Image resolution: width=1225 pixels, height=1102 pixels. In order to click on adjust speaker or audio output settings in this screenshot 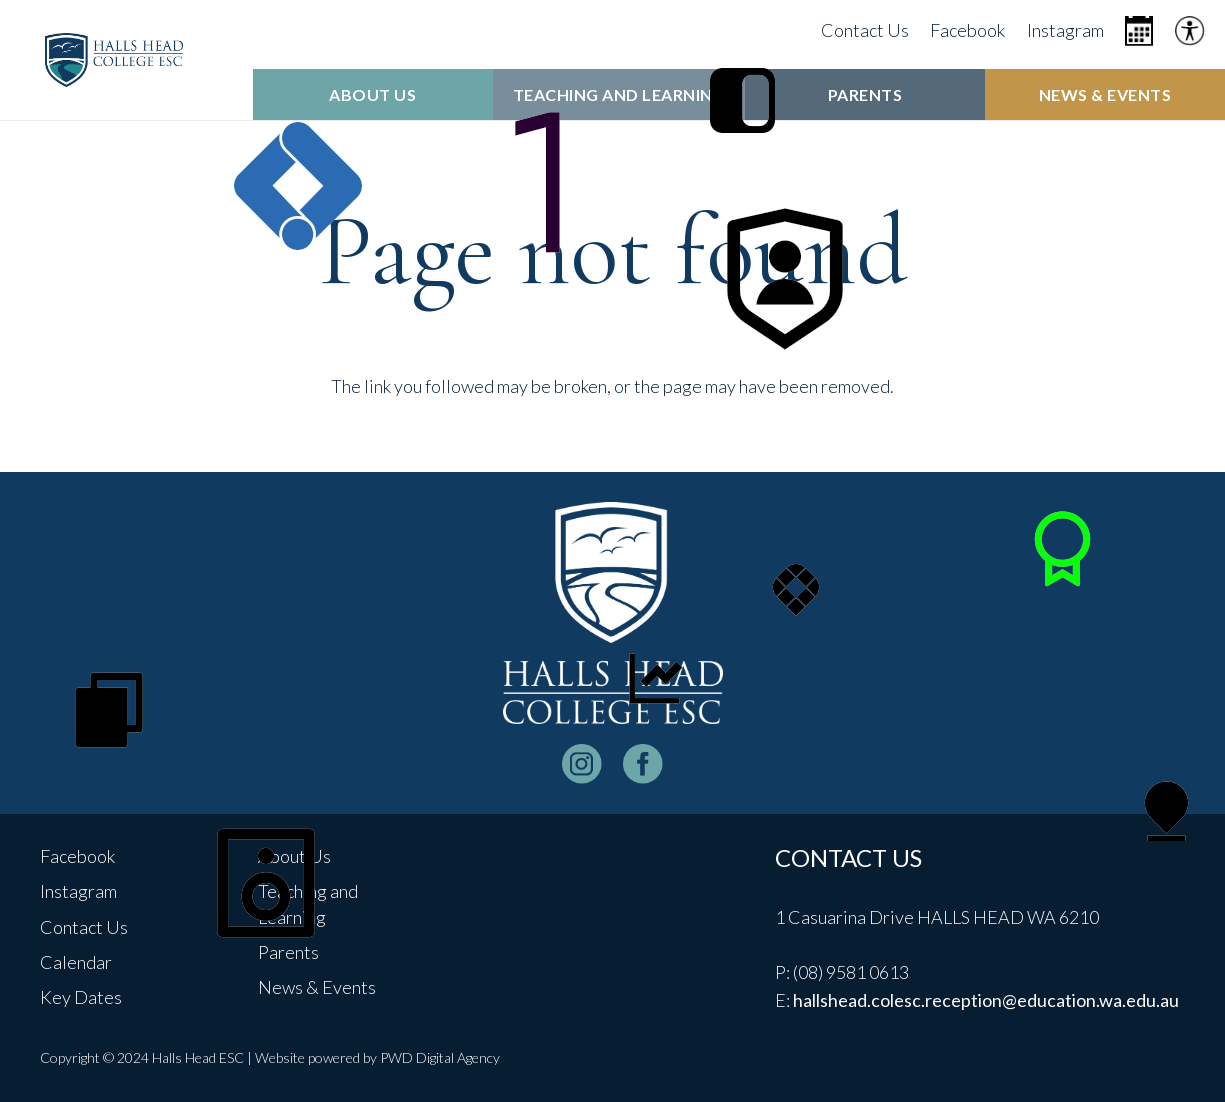, I will do `click(266, 883)`.